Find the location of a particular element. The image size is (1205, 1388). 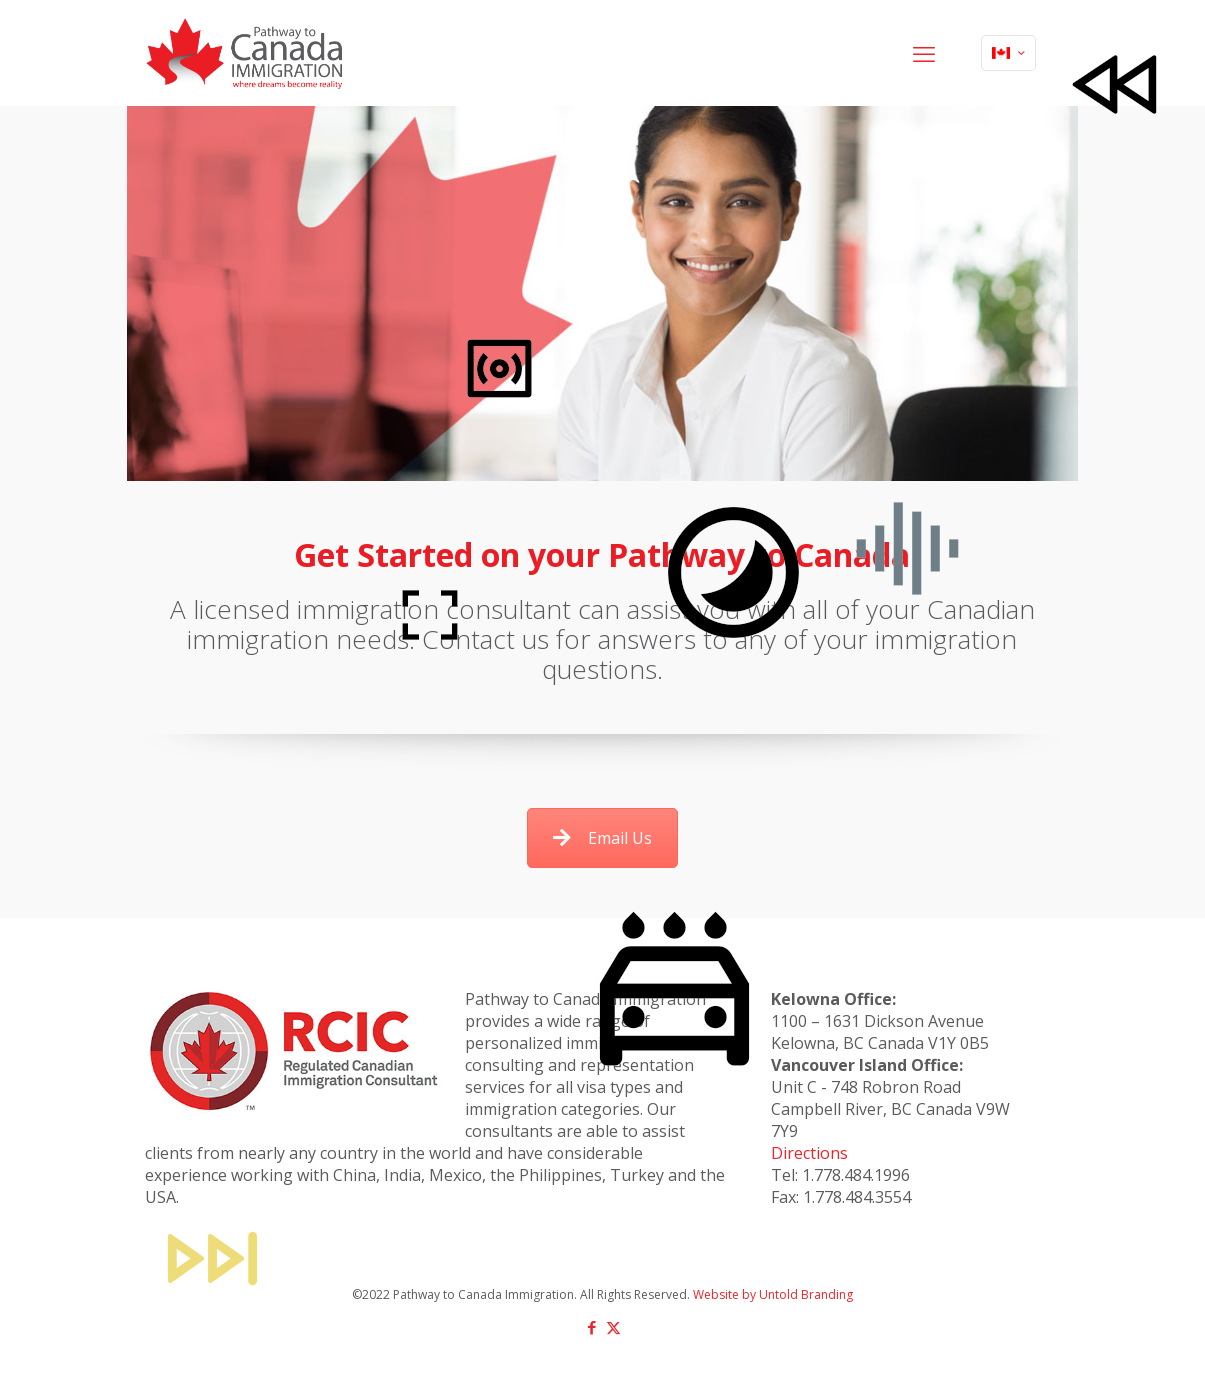

rewind media to the beginning is located at coordinates (1117, 84).